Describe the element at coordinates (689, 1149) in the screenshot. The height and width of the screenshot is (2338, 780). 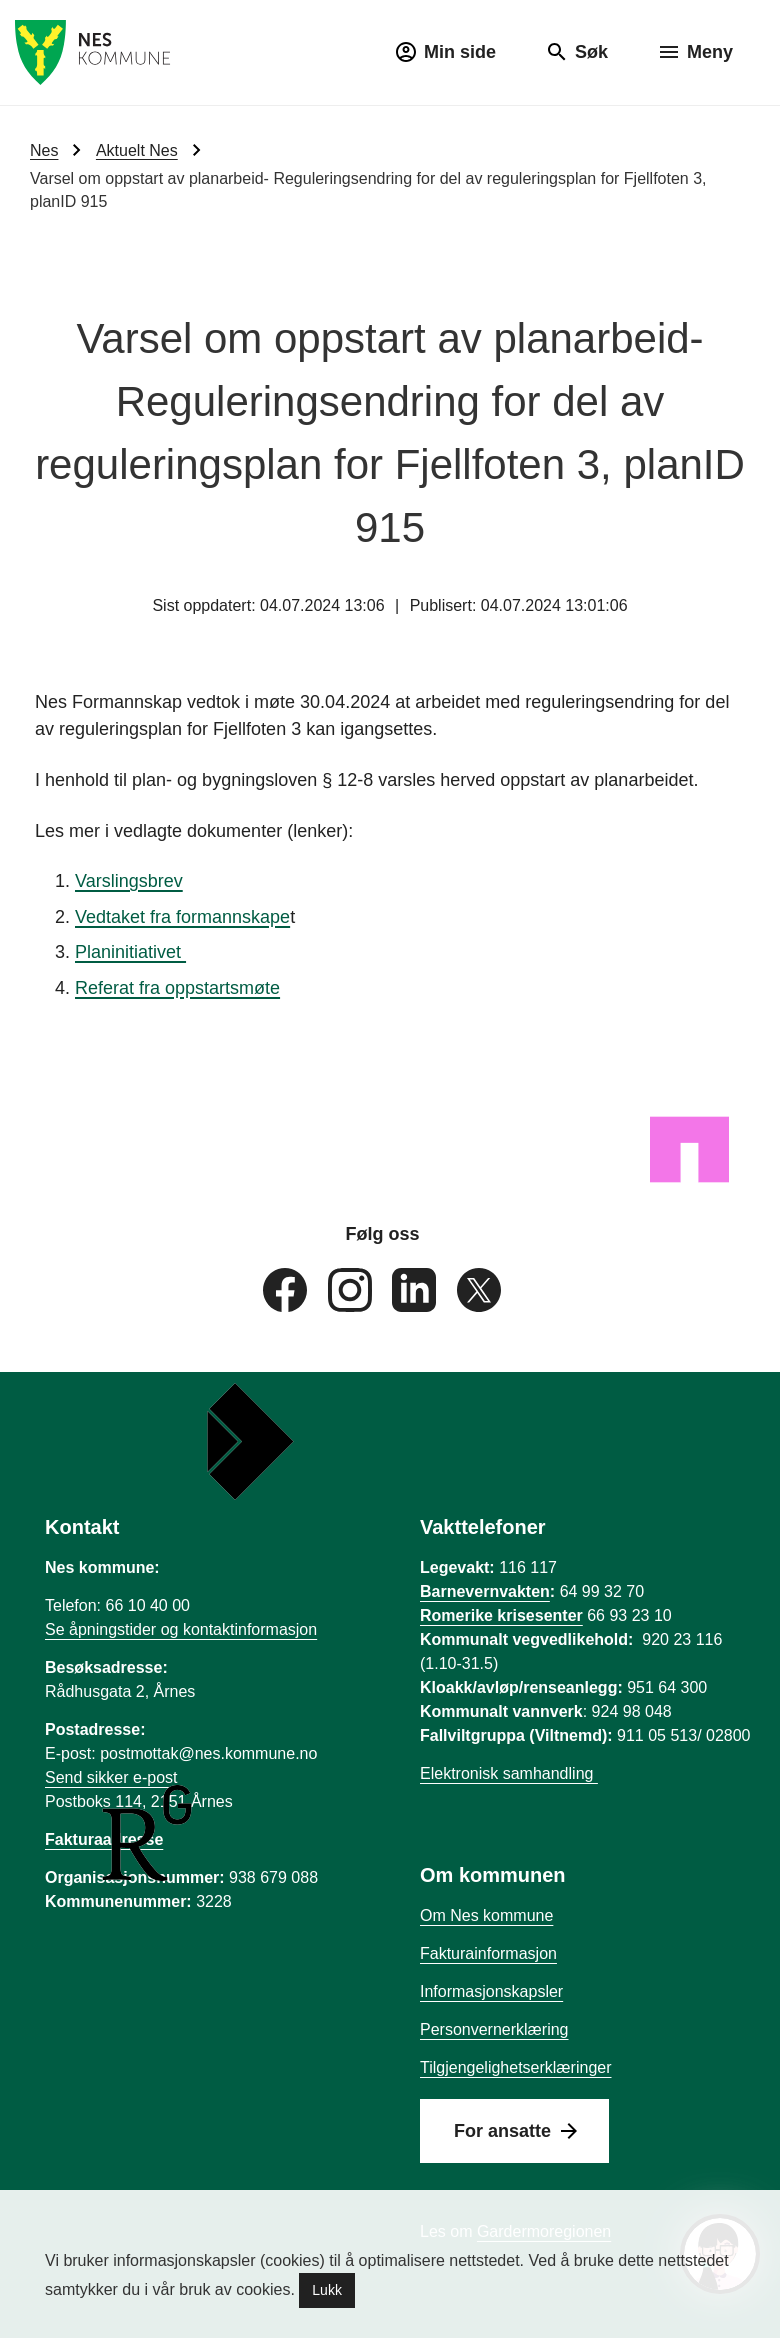
I see `NetApp company logo` at that location.